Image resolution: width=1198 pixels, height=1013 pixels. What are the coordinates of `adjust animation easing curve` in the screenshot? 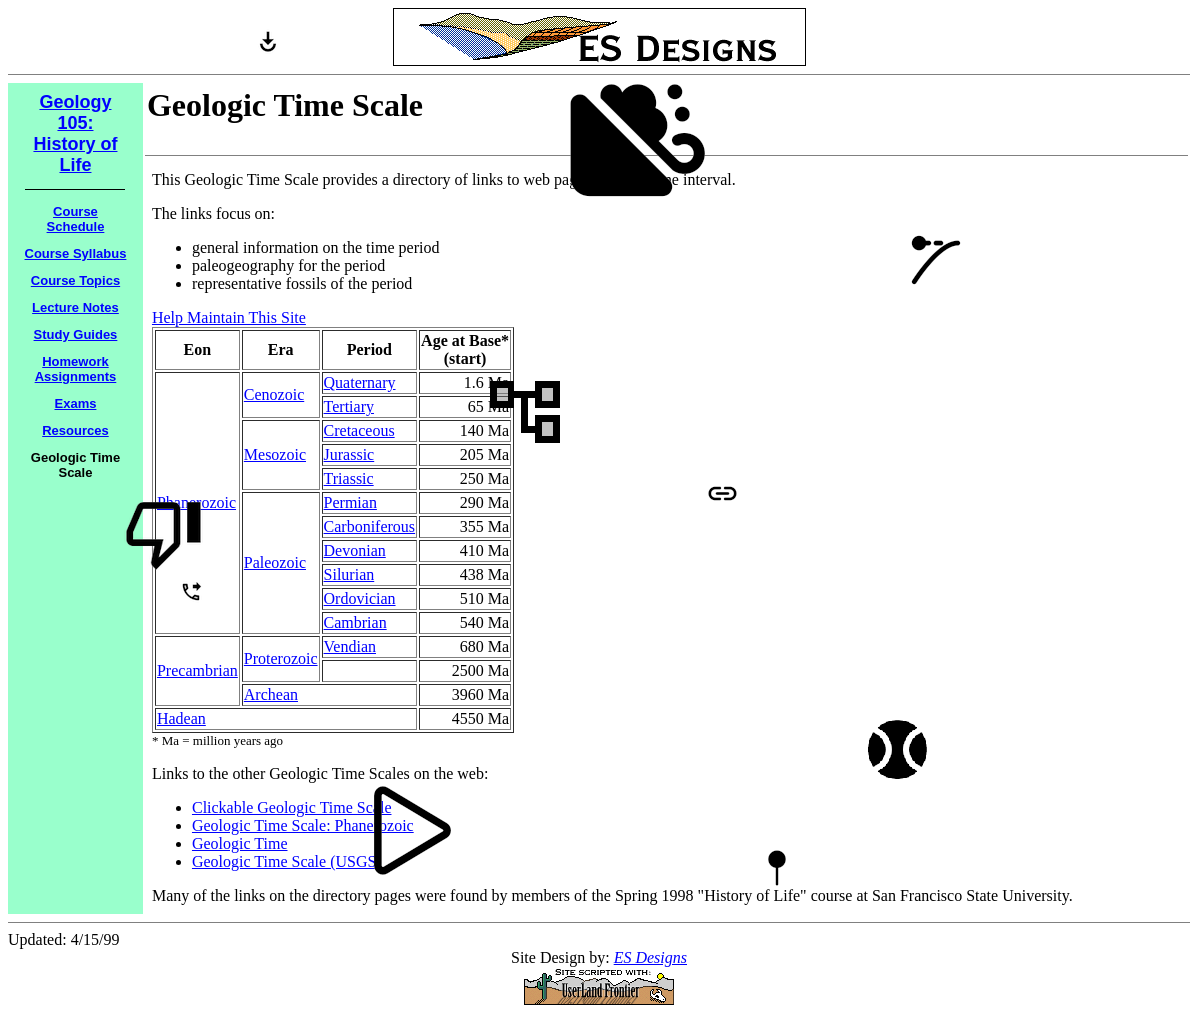 It's located at (936, 260).